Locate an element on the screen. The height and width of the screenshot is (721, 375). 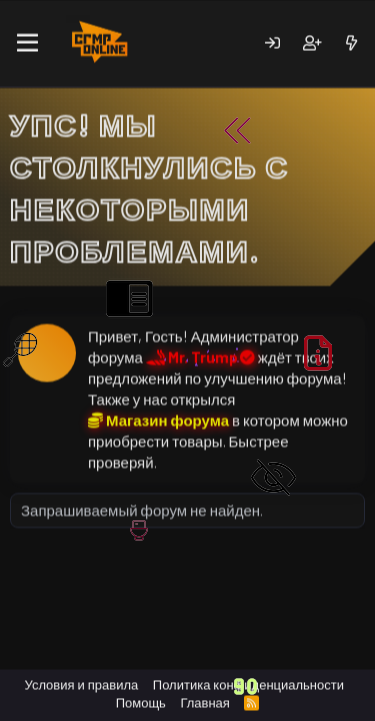
switch to reader mode for distraction-free reading is located at coordinates (129, 297).